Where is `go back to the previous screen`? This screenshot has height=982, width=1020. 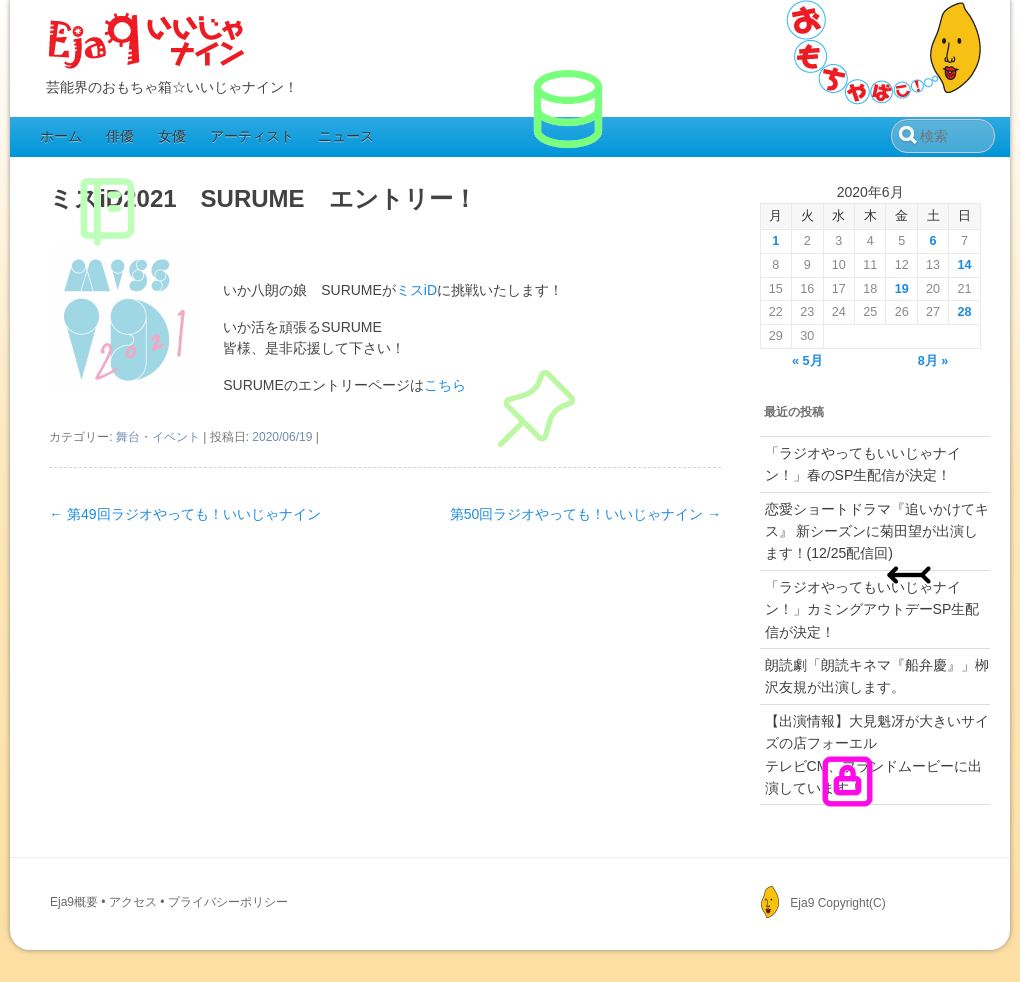 go back to the previous screen is located at coordinates (909, 575).